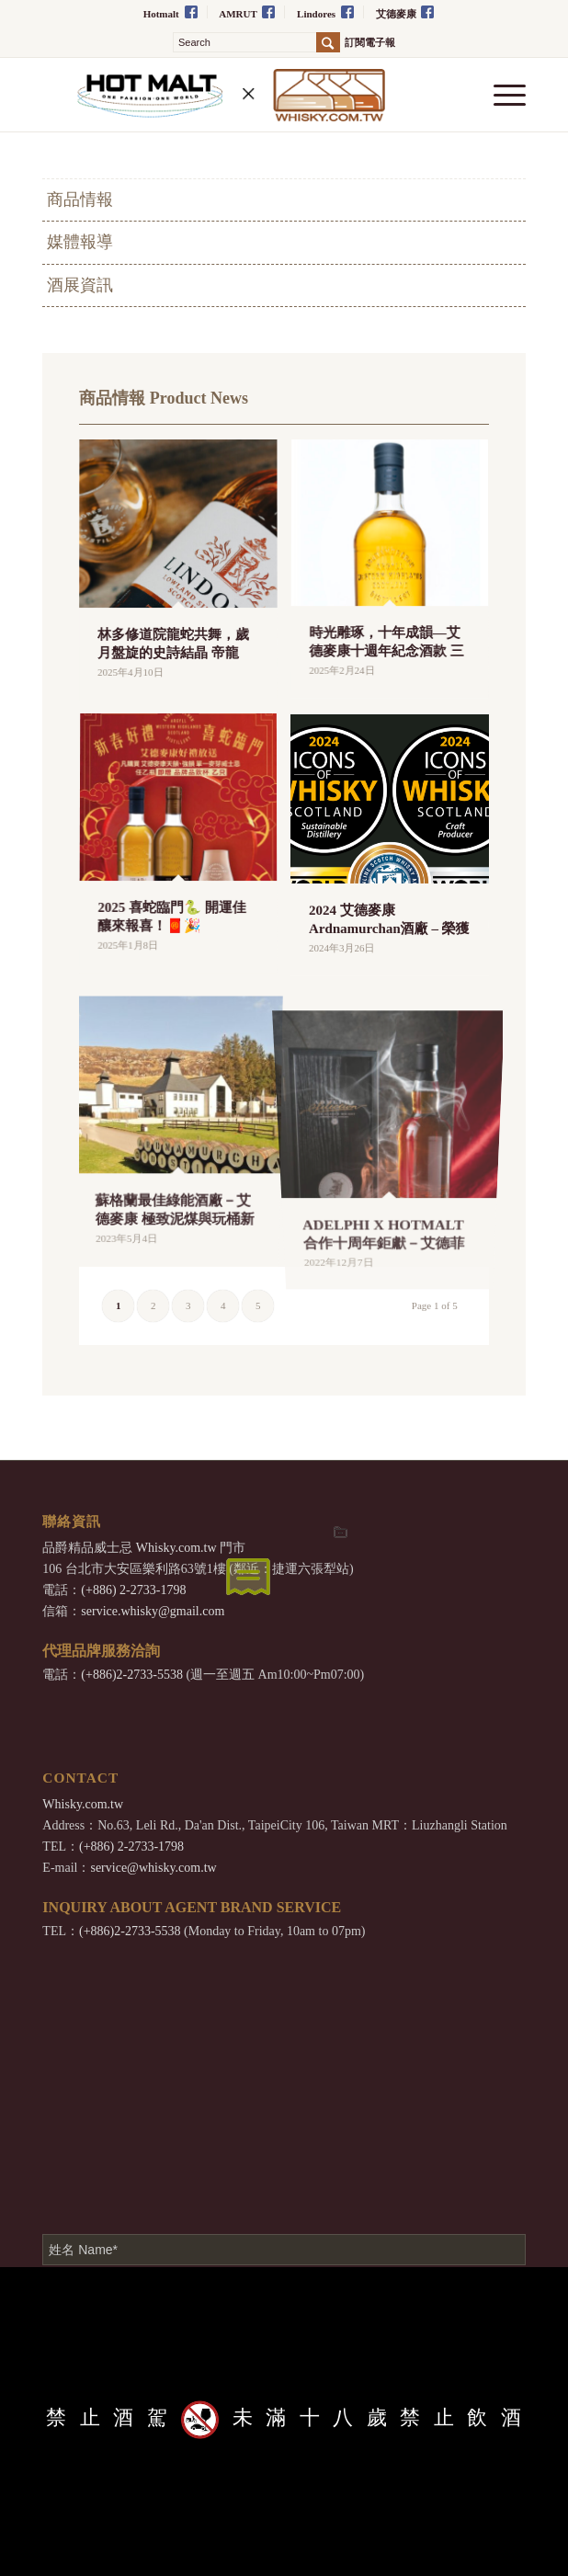 The image size is (568, 2576). Describe the element at coordinates (340, 1532) in the screenshot. I see `remove a folder` at that location.